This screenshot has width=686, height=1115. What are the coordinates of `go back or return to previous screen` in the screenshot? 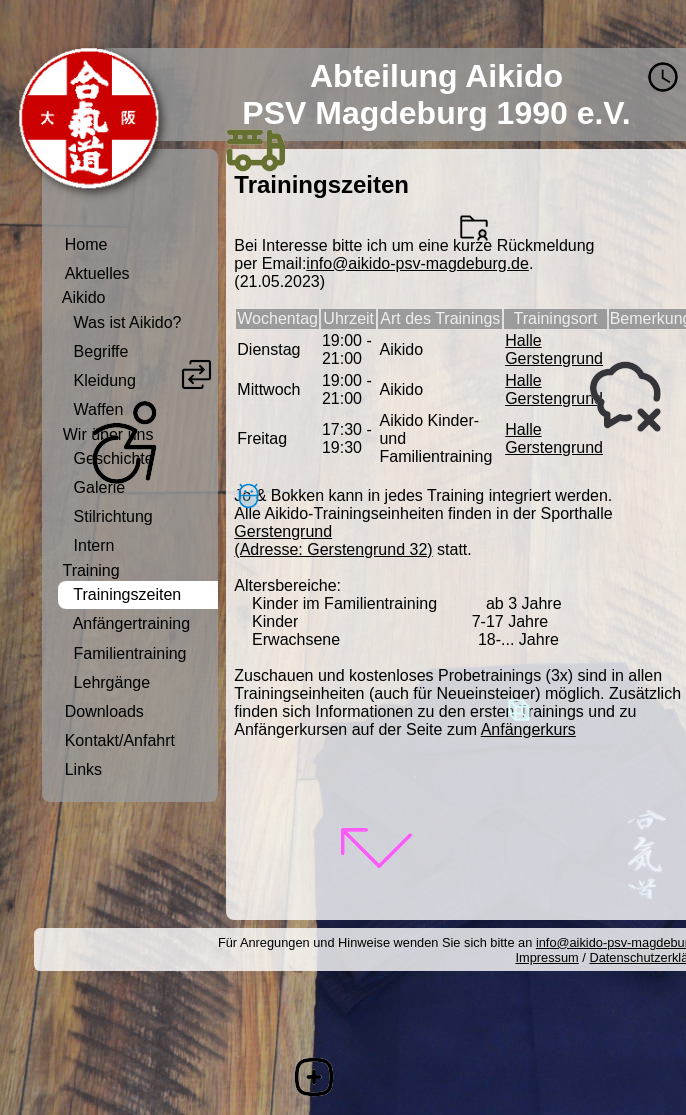 It's located at (376, 845).